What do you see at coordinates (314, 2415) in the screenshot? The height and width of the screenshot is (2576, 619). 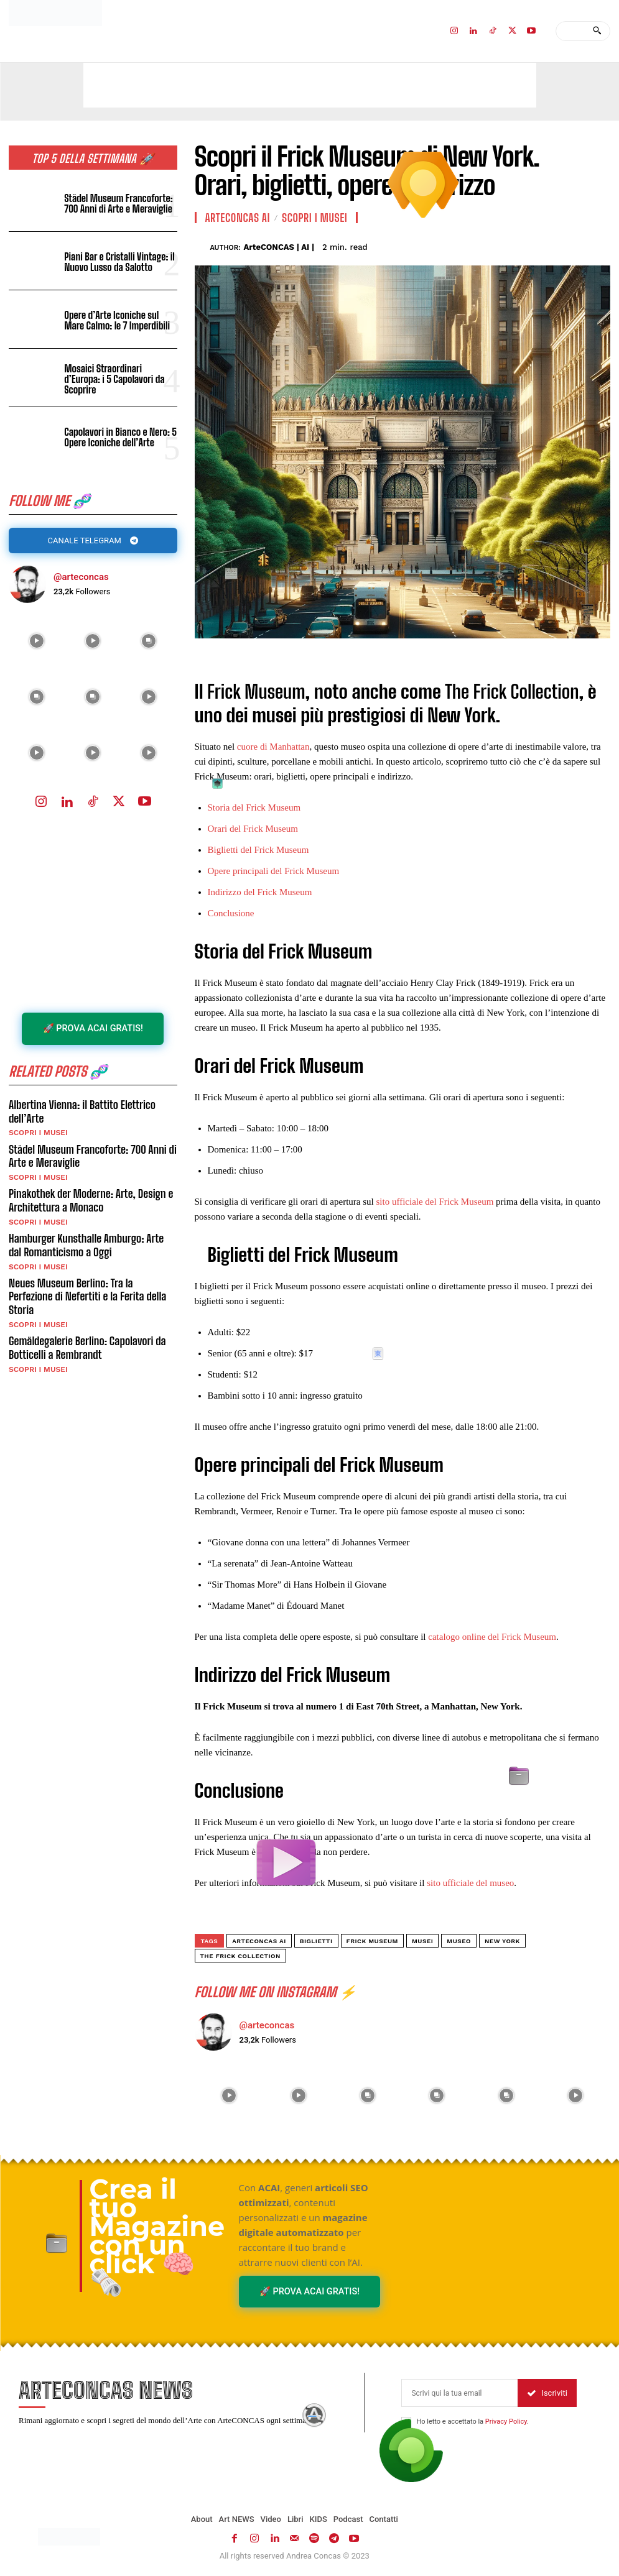 I see `check for available software updates` at bounding box center [314, 2415].